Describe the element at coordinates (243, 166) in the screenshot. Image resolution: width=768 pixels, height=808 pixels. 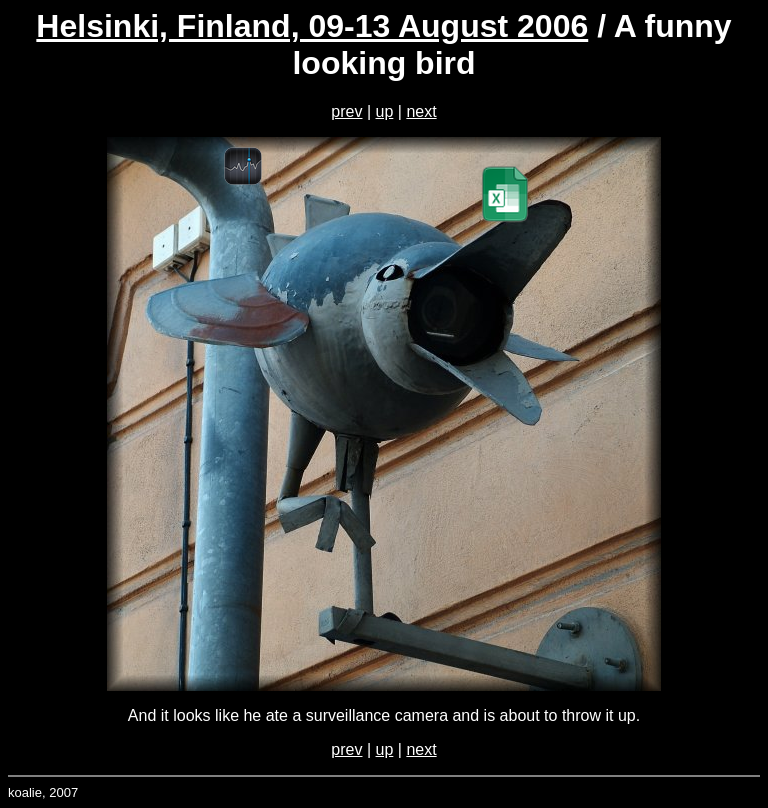
I see `open the stocks app to view market data` at that location.